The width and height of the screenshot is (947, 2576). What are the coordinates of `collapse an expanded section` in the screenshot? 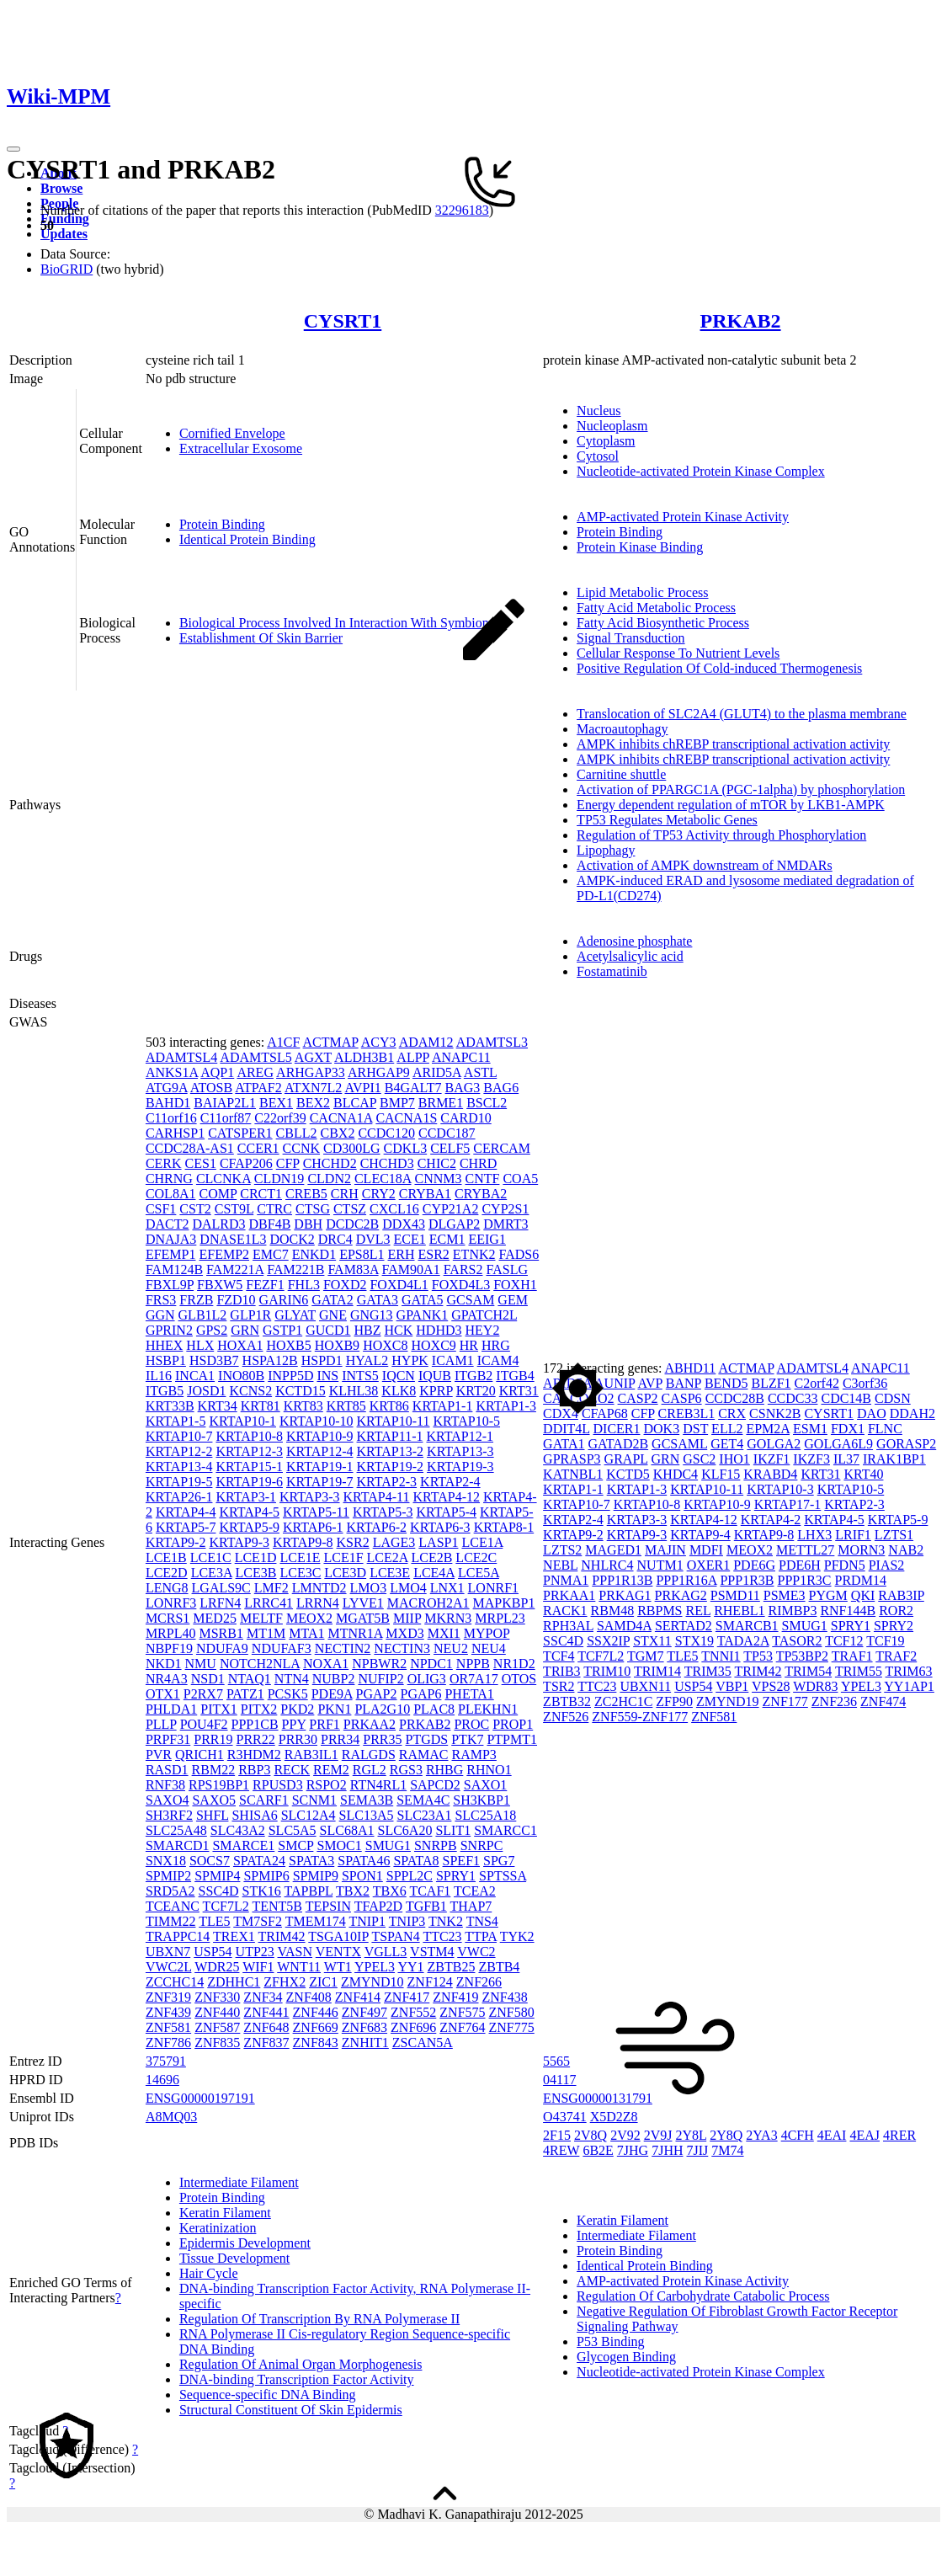 It's located at (444, 2493).